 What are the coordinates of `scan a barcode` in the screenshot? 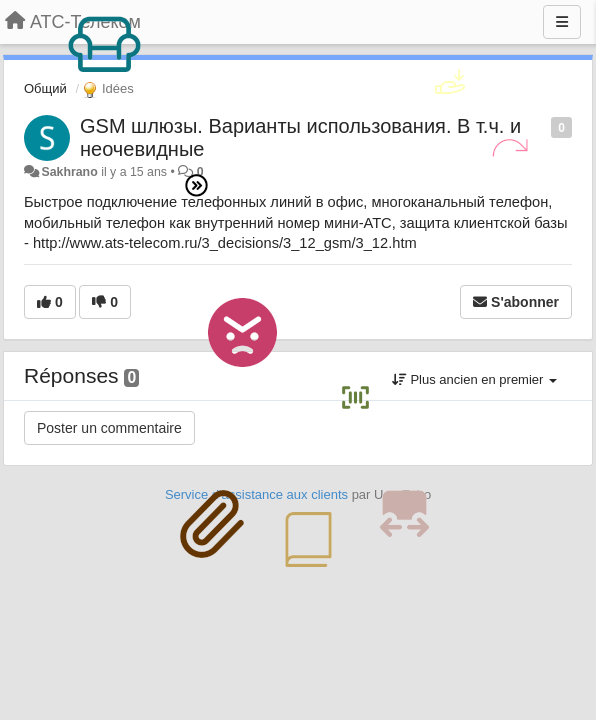 It's located at (355, 397).